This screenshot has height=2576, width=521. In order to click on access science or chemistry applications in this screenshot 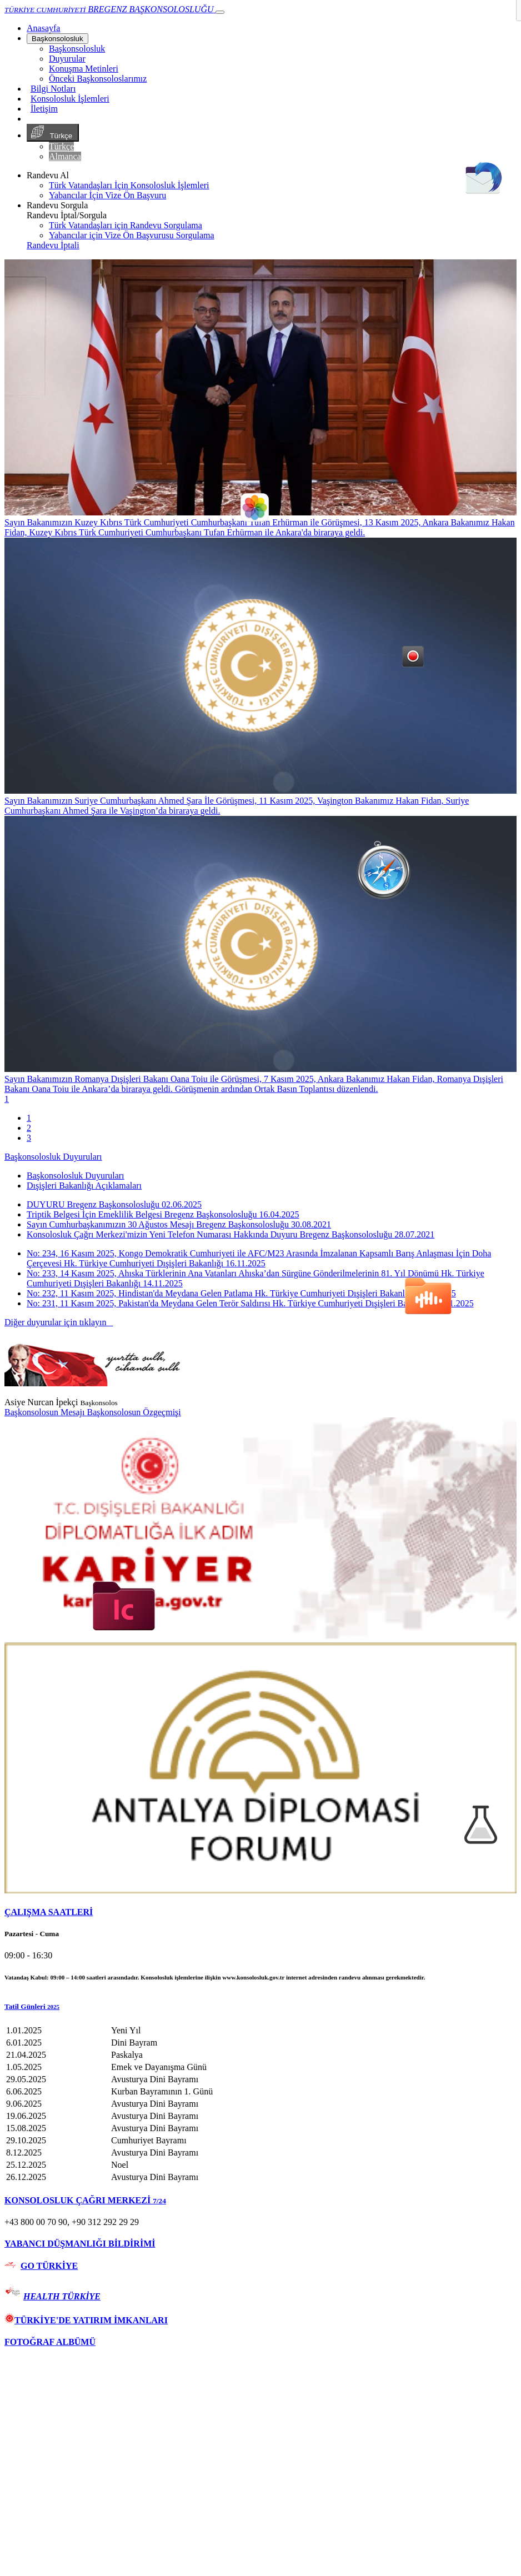, I will do `click(480, 1825)`.